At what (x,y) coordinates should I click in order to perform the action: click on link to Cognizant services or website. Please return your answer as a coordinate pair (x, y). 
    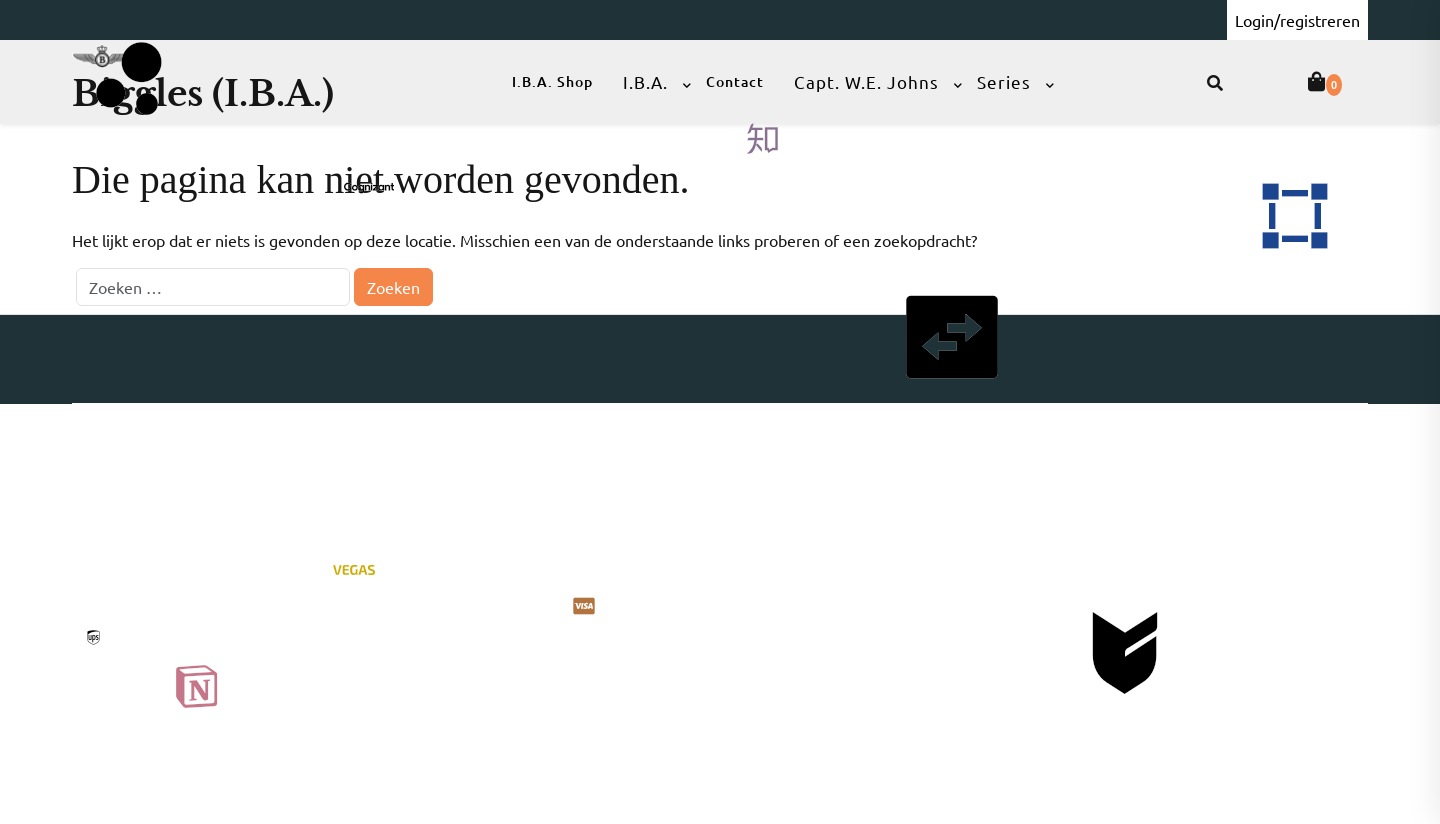
    Looking at the image, I should click on (369, 188).